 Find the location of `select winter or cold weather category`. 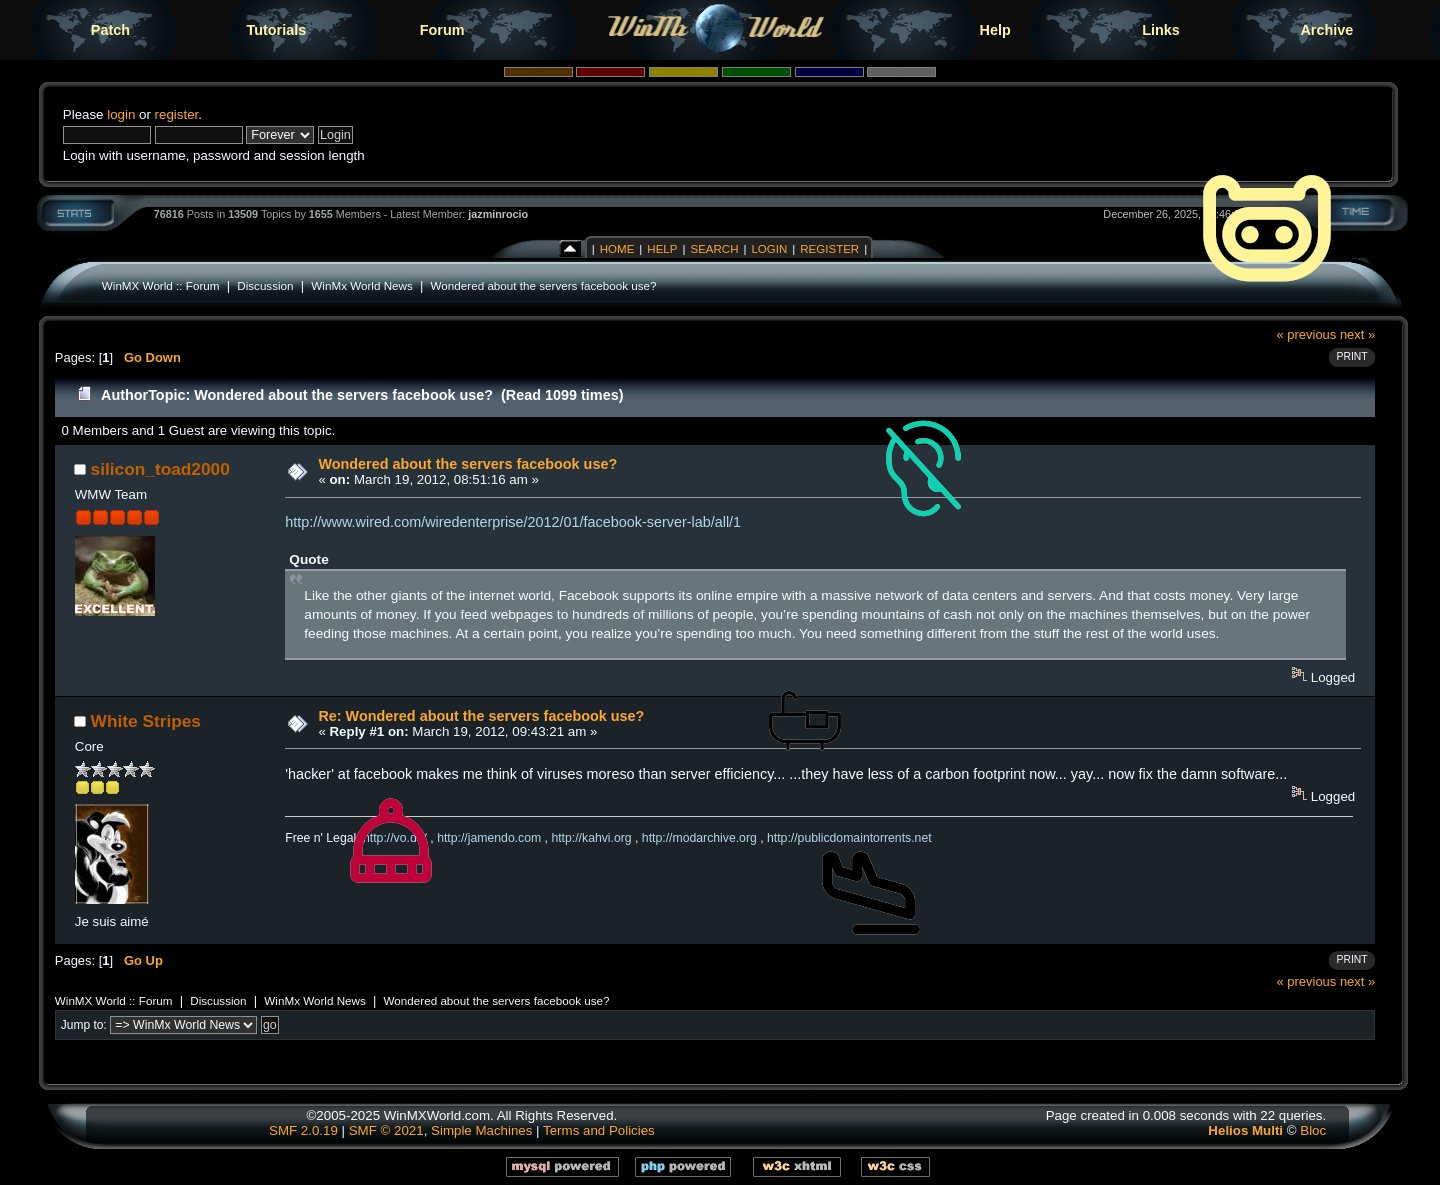

select winter or cold weather category is located at coordinates (391, 845).